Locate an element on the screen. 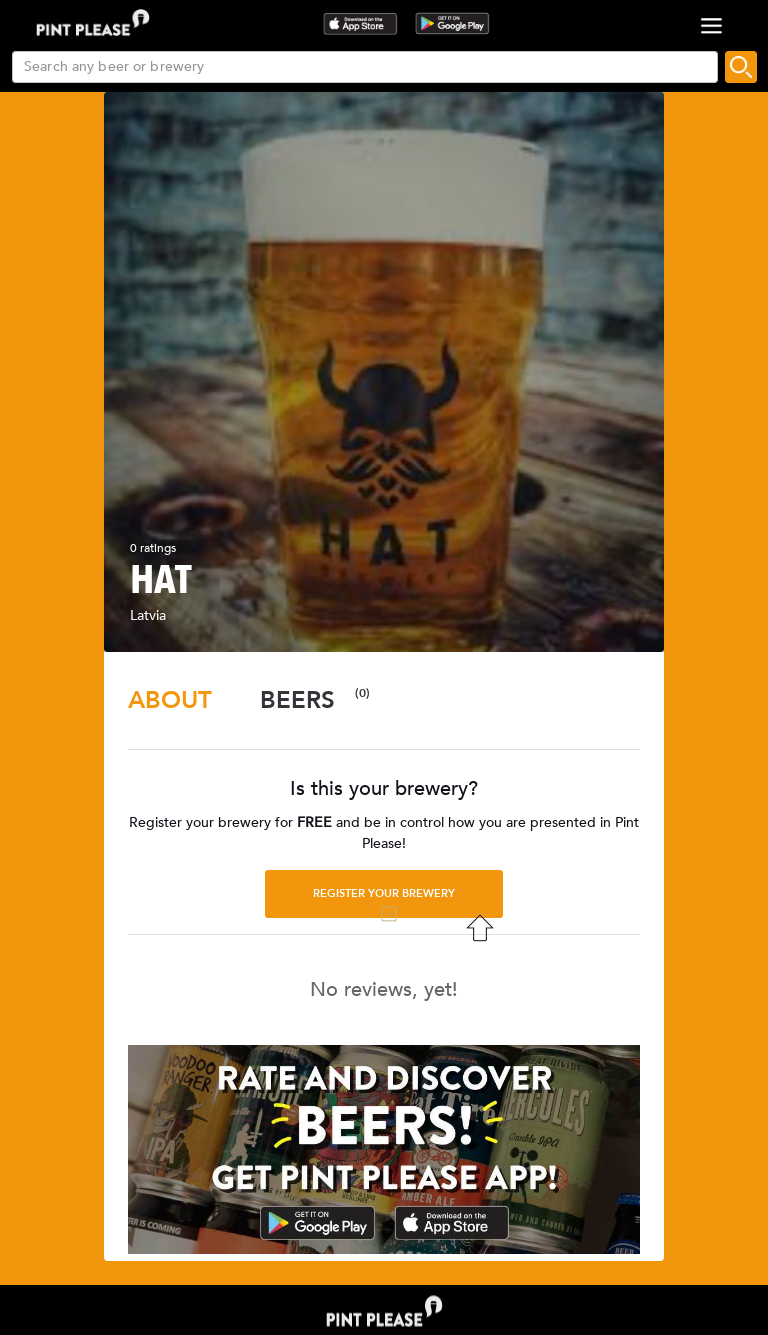 This screenshot has height=1335, width=768. navigate to bottom-right corner is located at coordinates (389, 914).